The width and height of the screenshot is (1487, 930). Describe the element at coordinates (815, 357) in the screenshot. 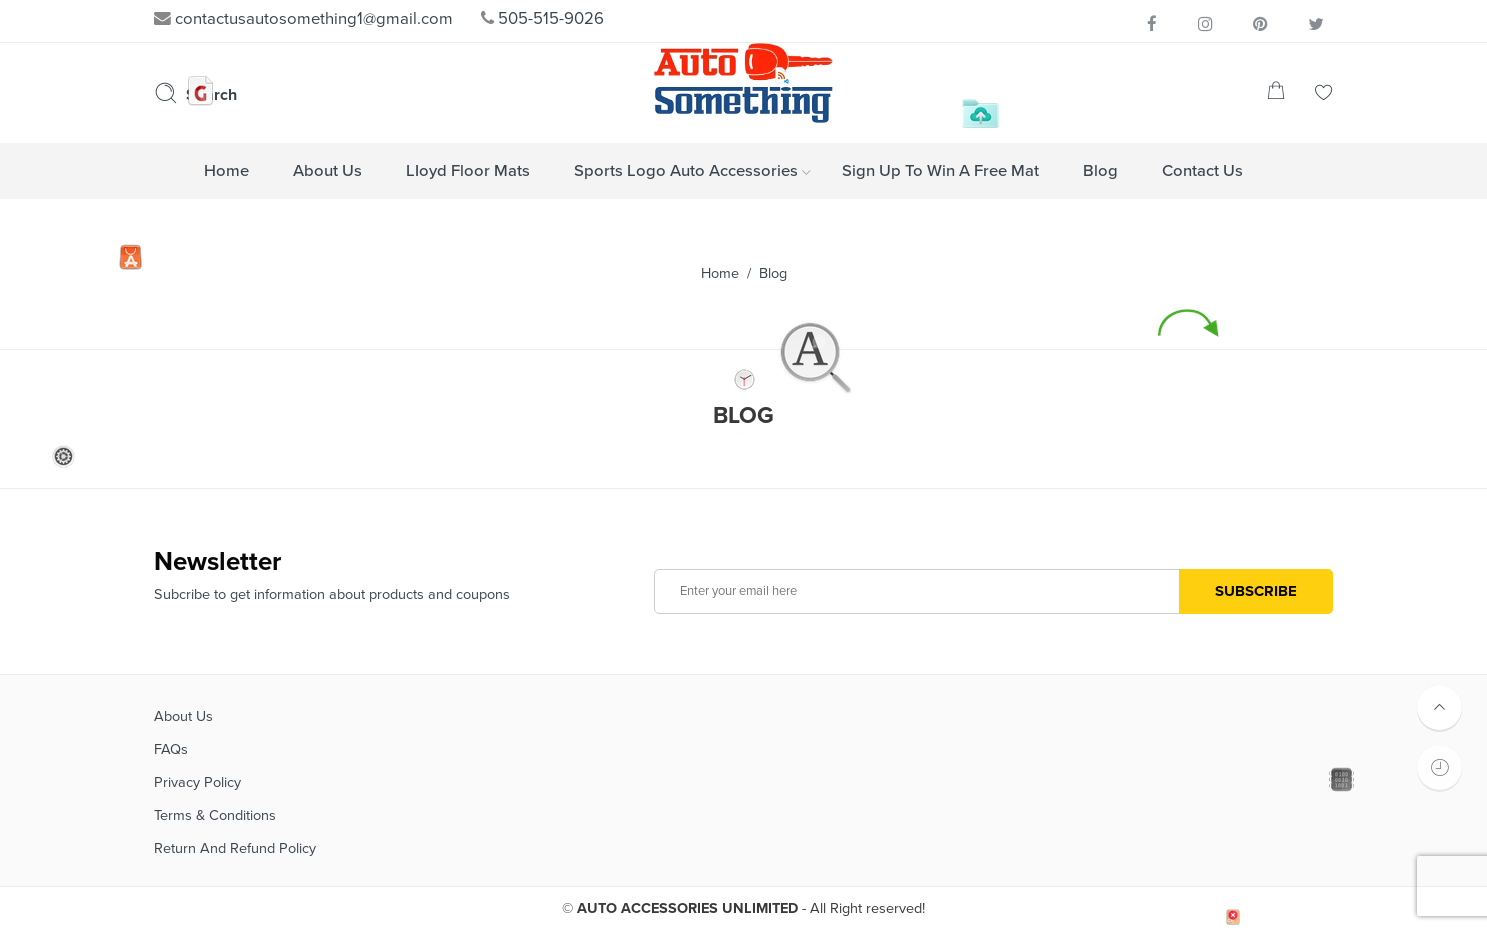

I see `search for text or content` at that location.